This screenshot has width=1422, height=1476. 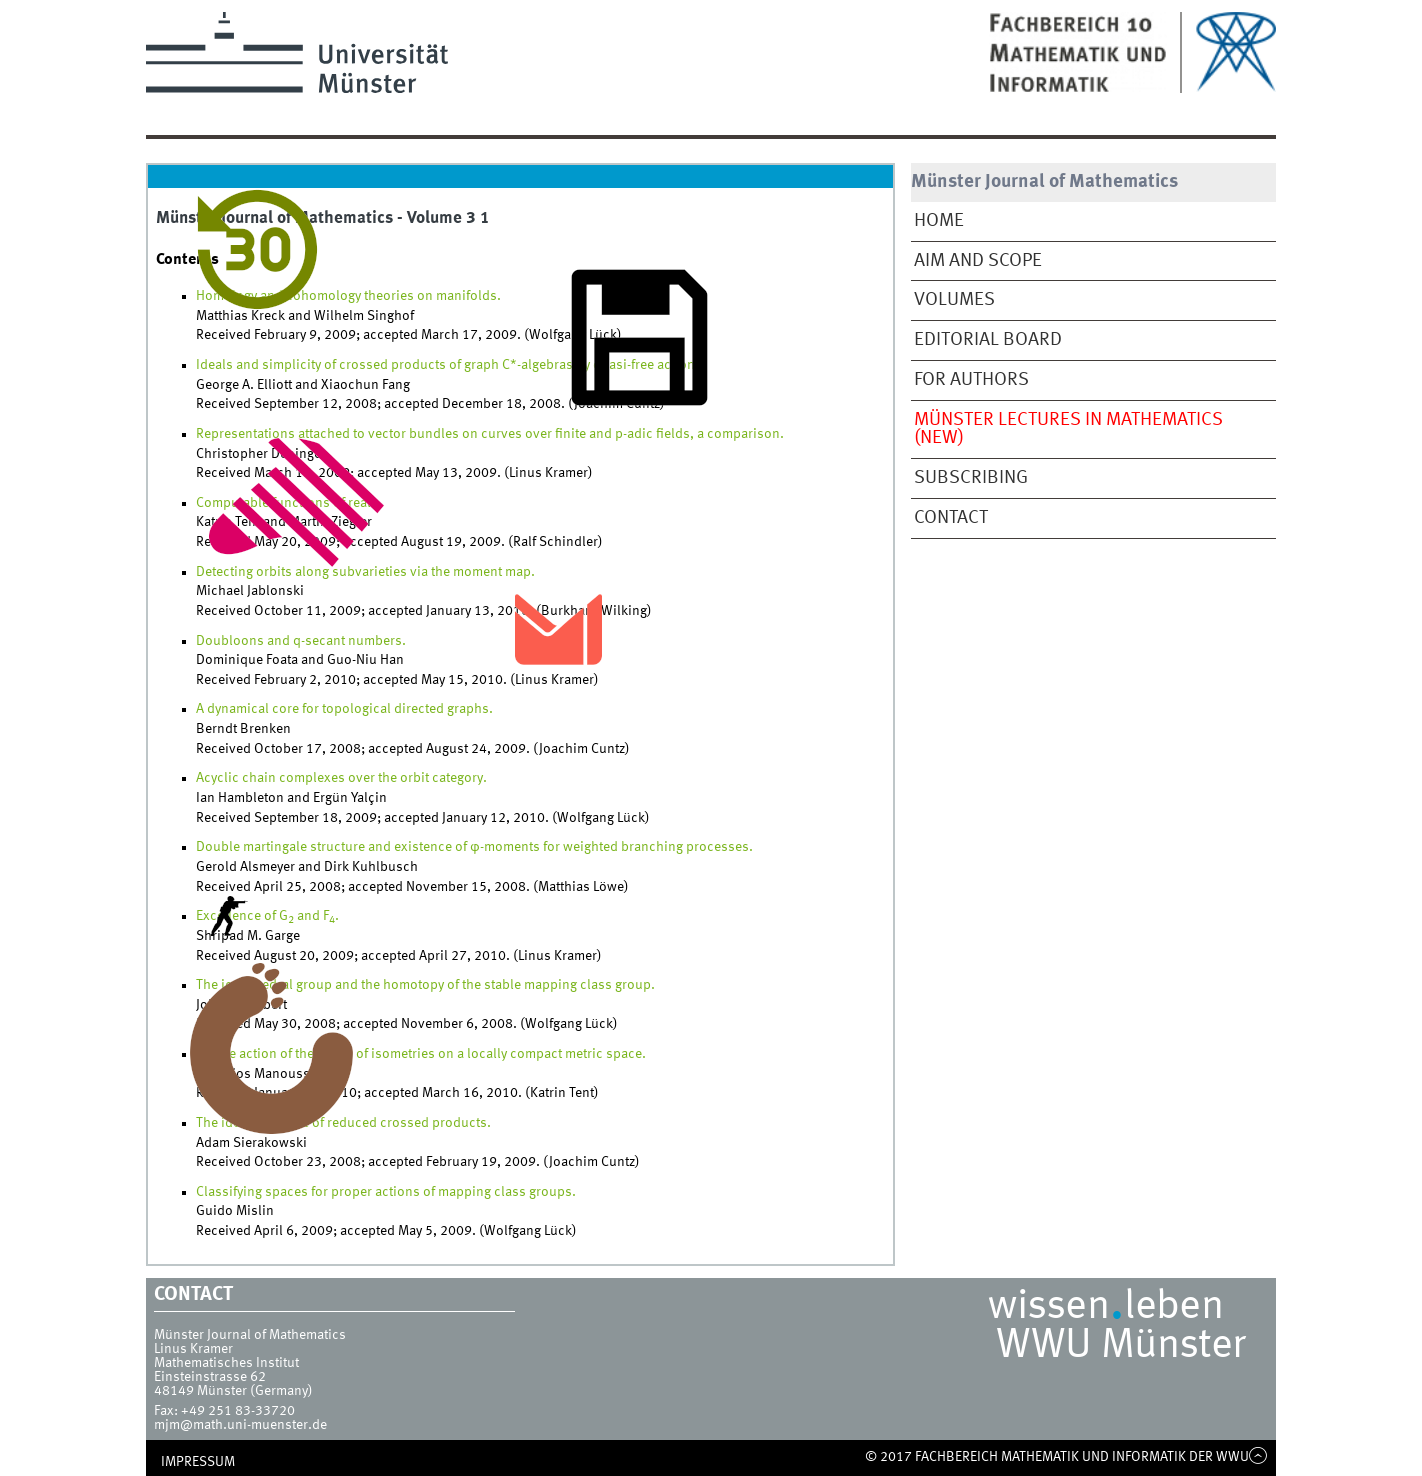 I want to click on rewind 30 seconds, so click(x=257, y=249).